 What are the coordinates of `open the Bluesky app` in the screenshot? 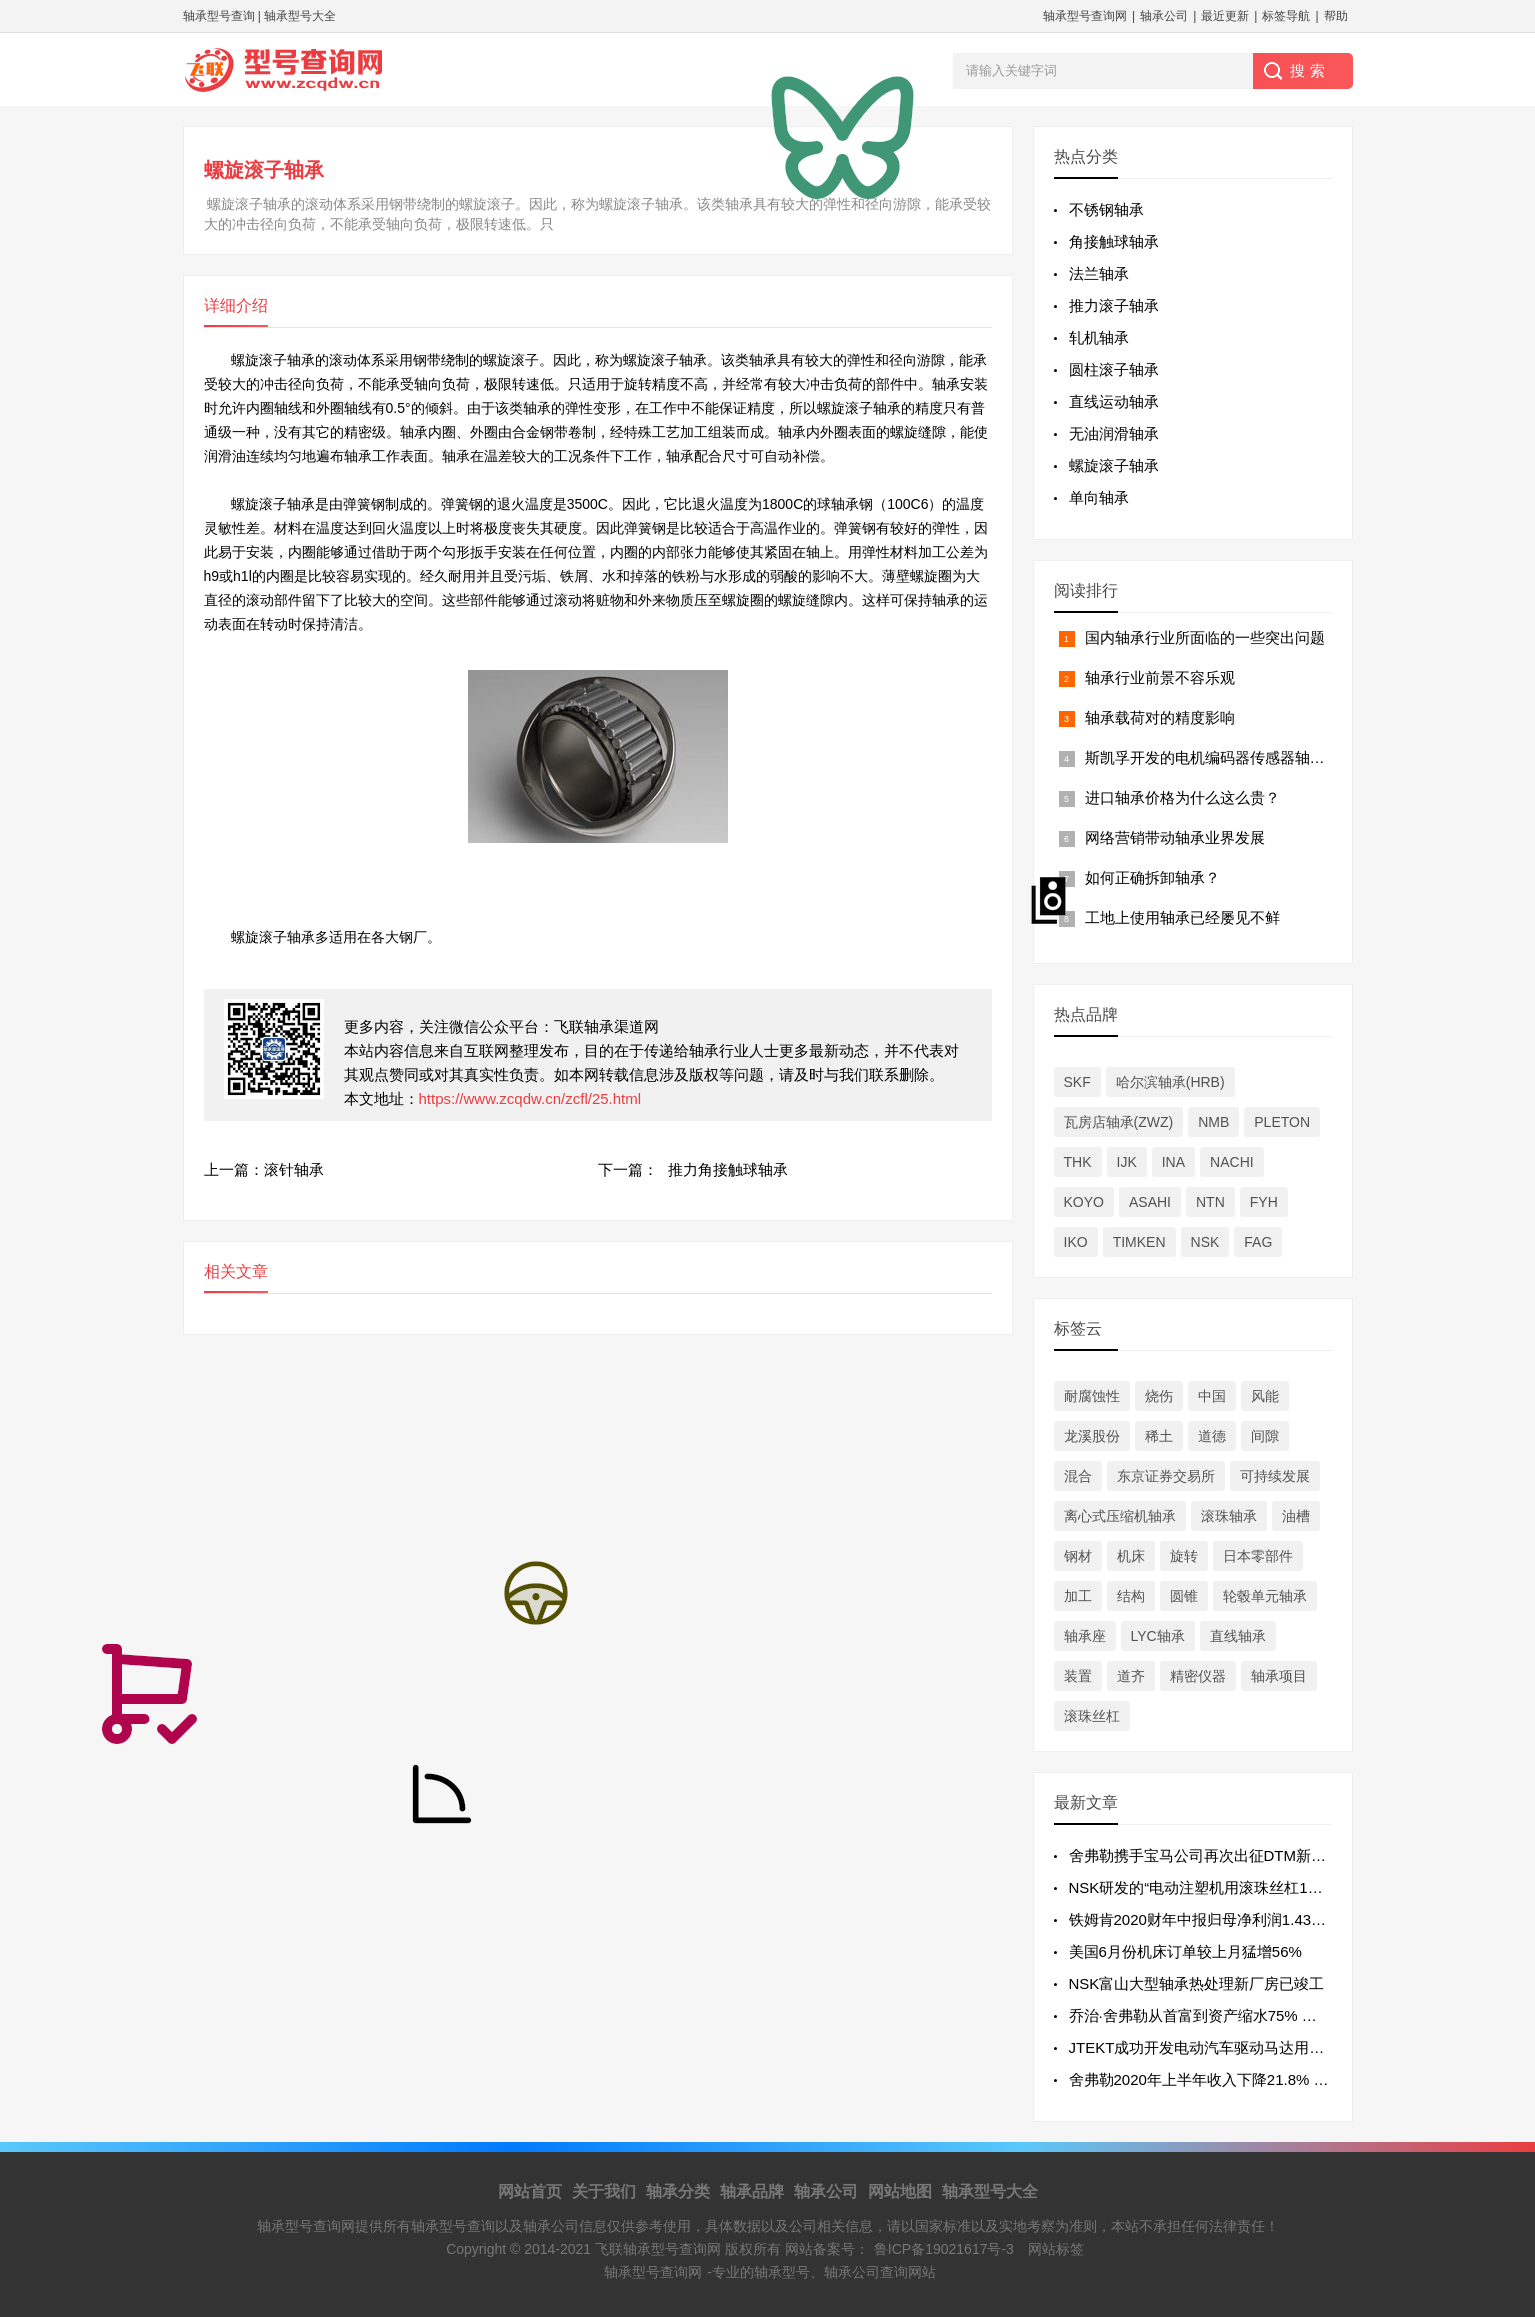 It's located at (842, 134).